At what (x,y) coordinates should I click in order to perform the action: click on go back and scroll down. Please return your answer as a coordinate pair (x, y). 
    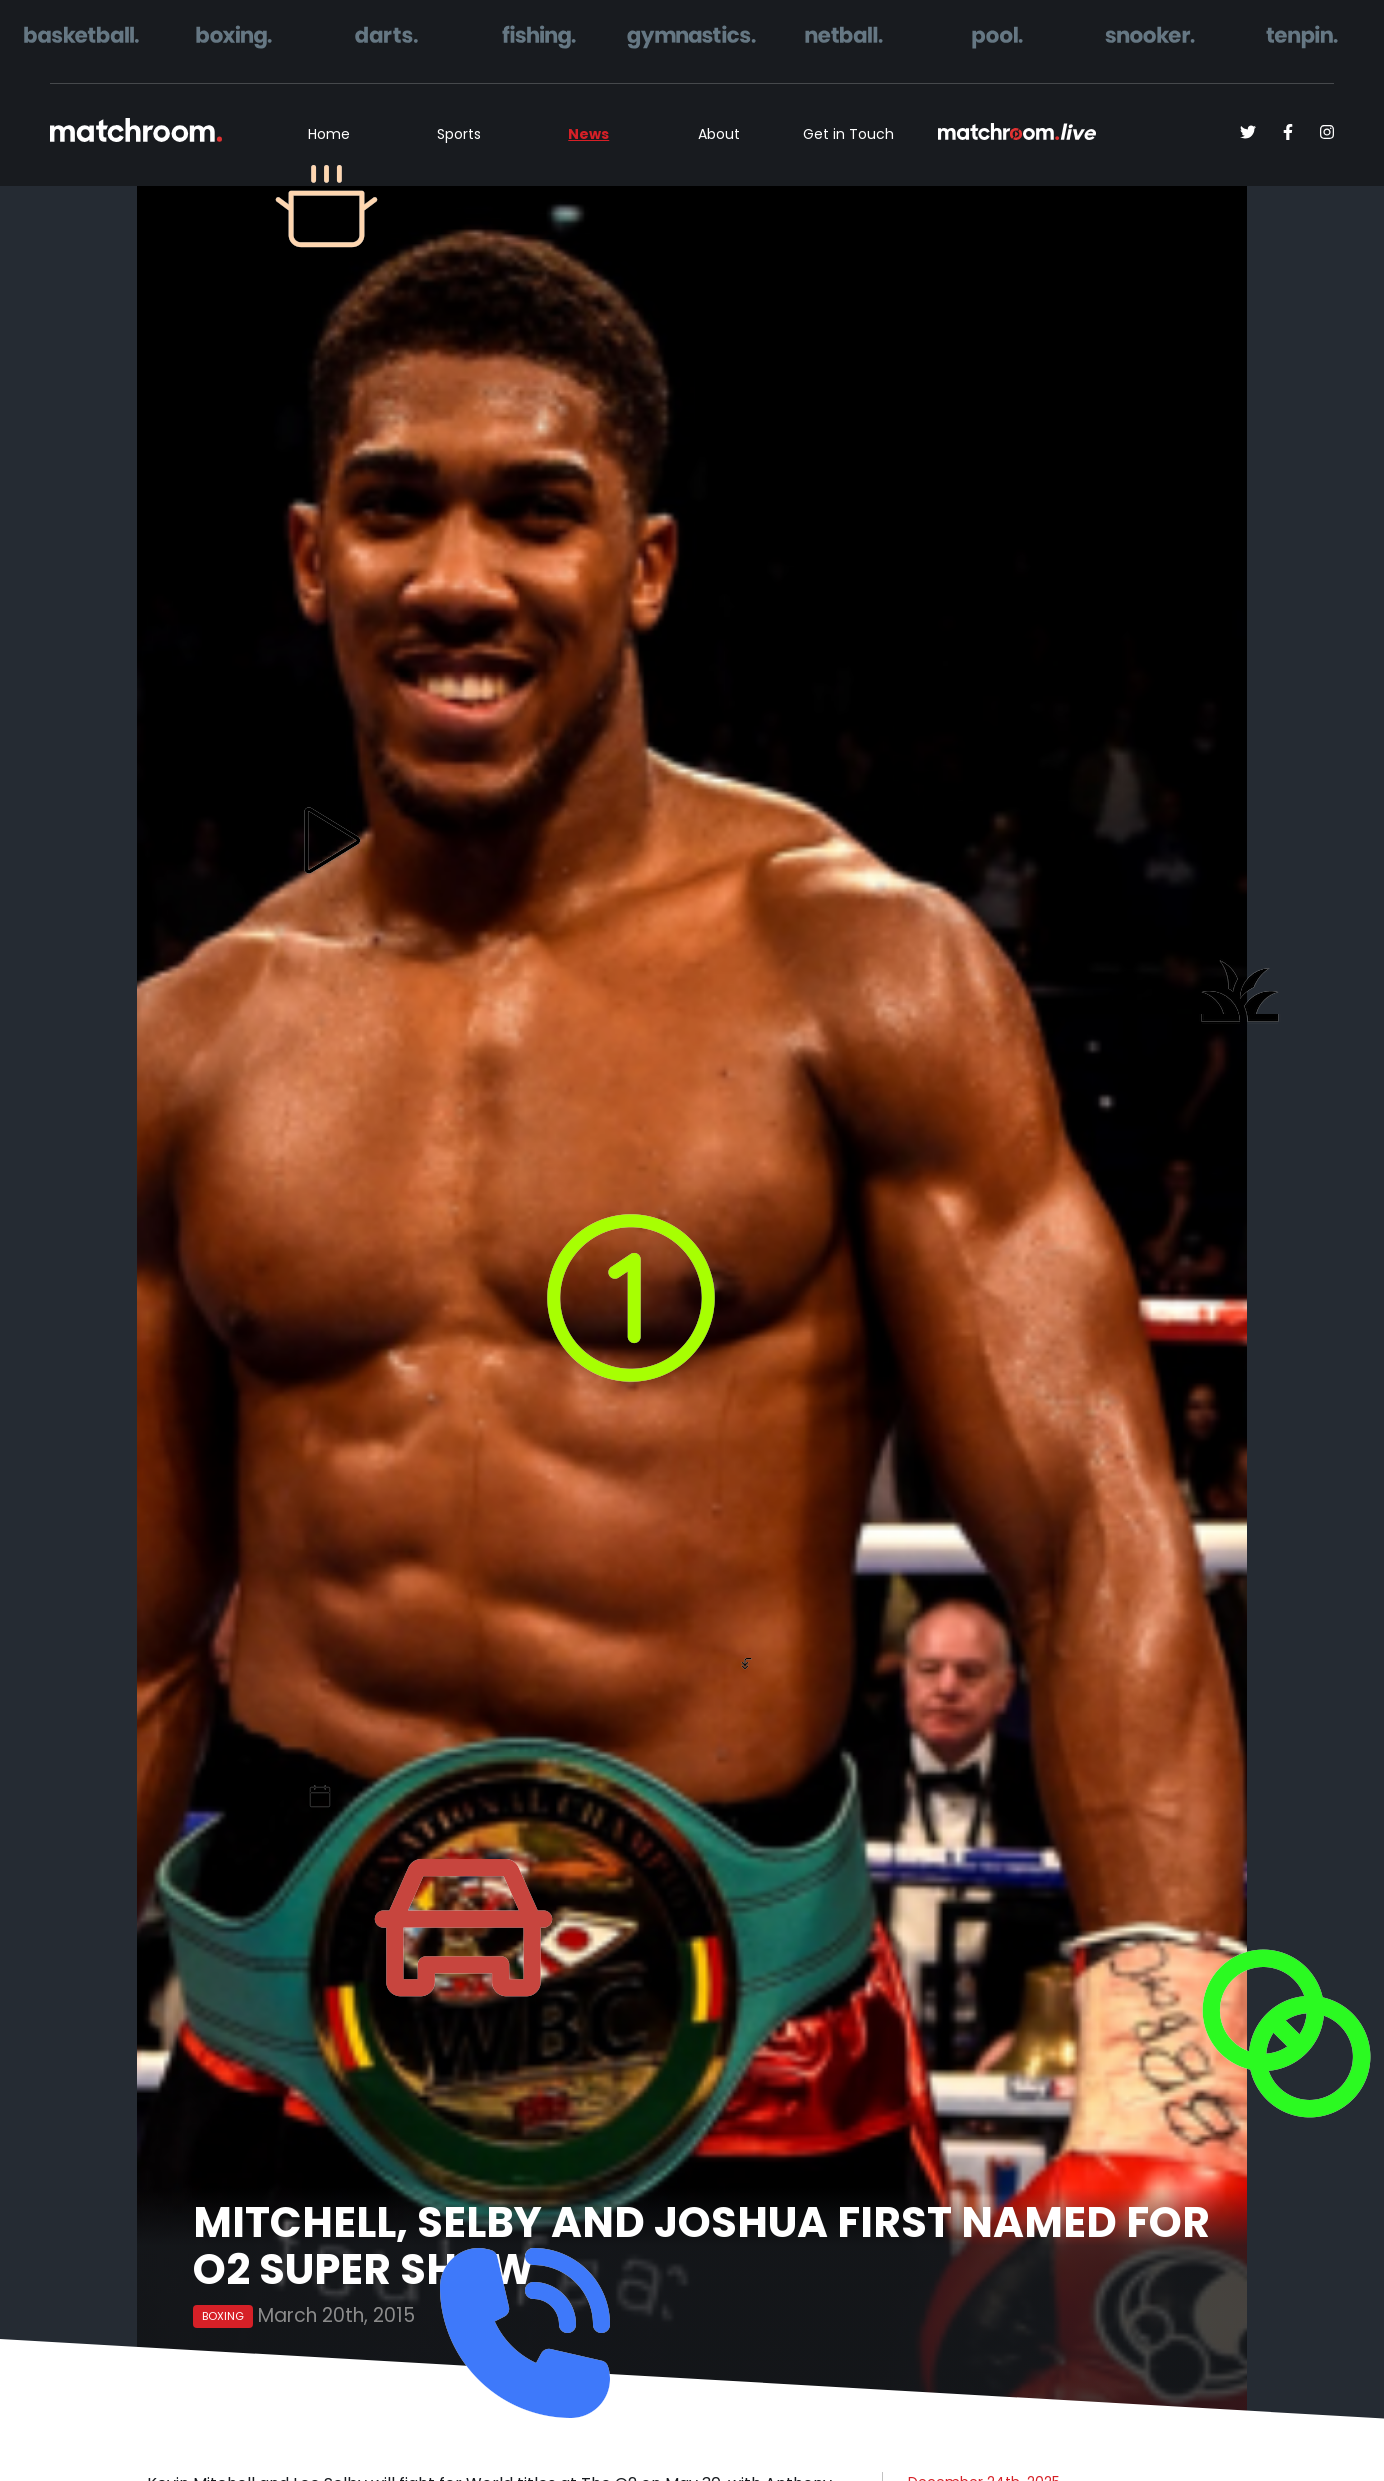
    Looking at the image, I should click on (747, 1664).